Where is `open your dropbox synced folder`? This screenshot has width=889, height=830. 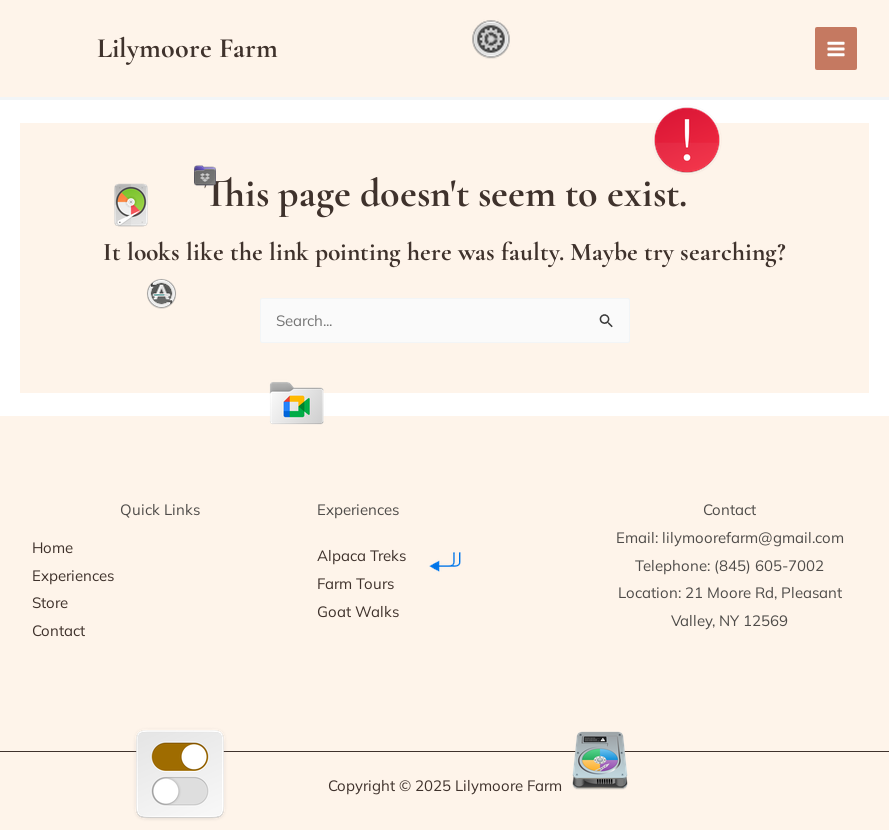
open your dropbox synced folder is located at coordinates (205, 175).